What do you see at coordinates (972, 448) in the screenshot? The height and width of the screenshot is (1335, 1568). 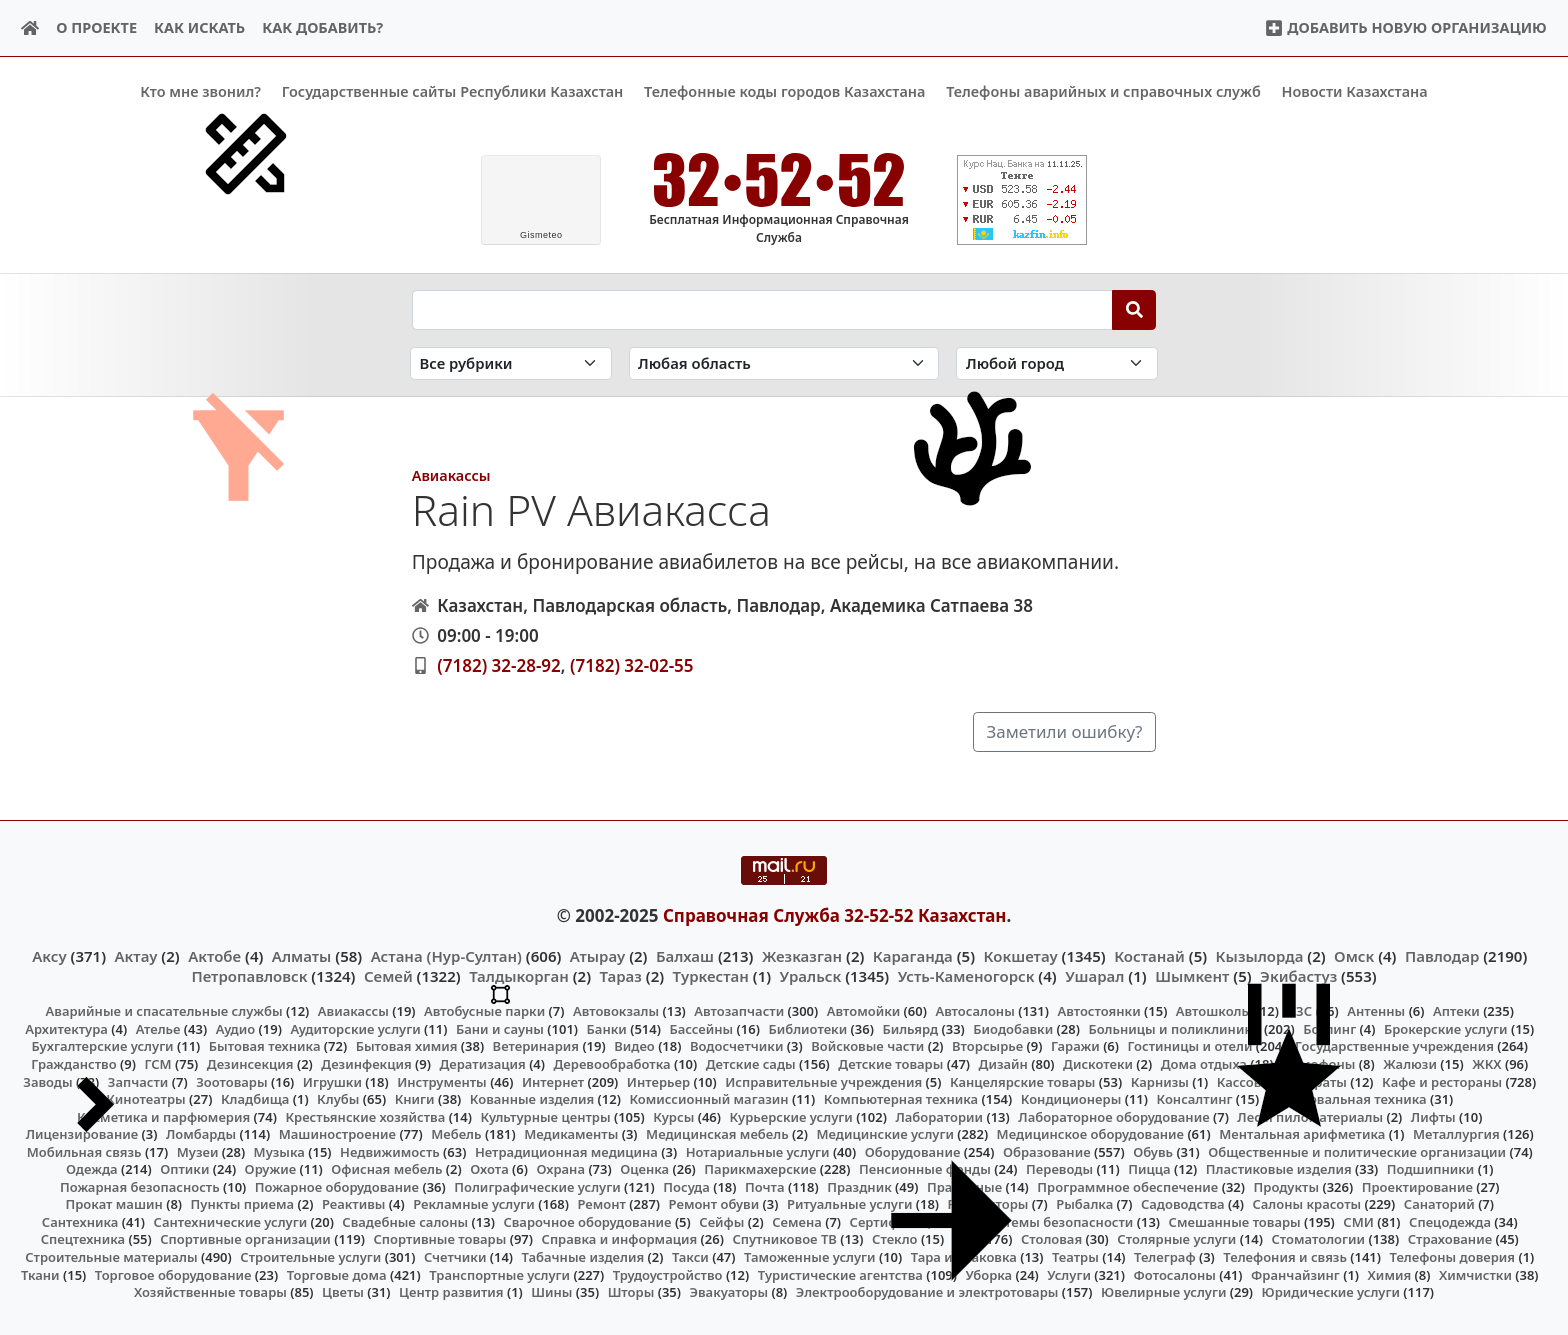 I see `open VSCodium application` at bounding box center [972, 448].